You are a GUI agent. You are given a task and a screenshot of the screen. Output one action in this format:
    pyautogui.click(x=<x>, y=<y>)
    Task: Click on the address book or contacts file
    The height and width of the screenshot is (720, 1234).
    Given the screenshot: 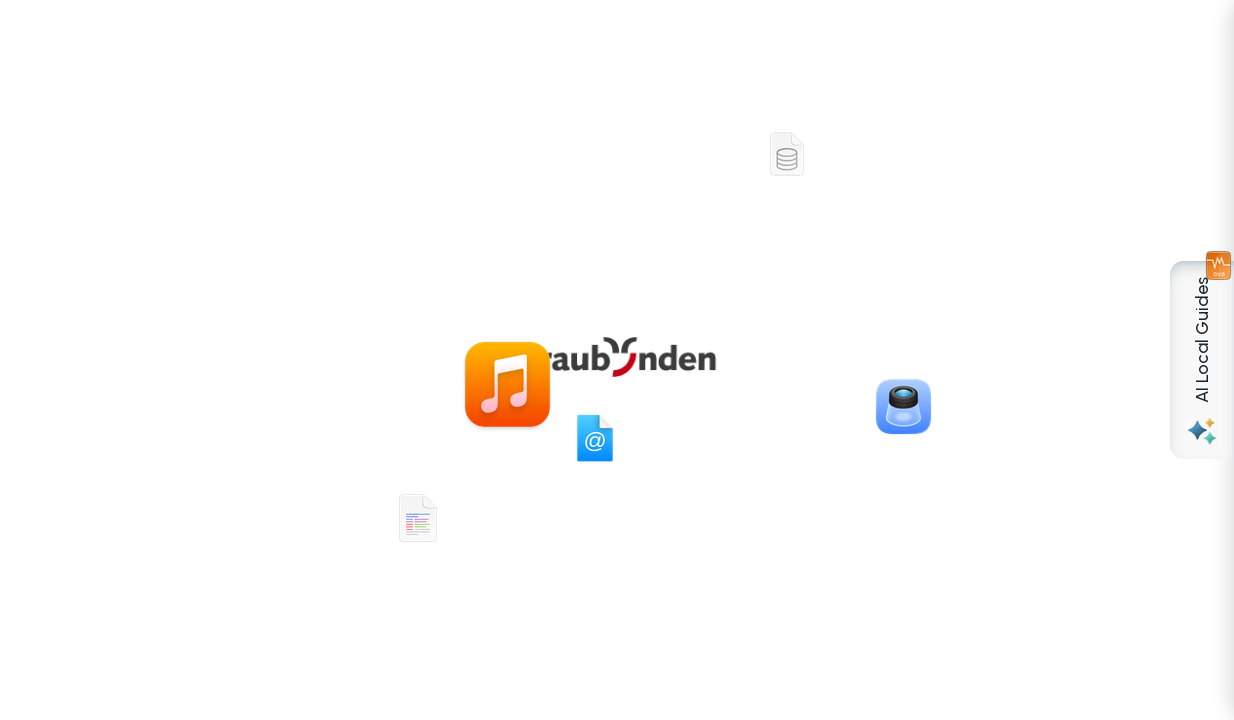 What is the action you would take?
    pyautogui.click(x=595, y=439)
    